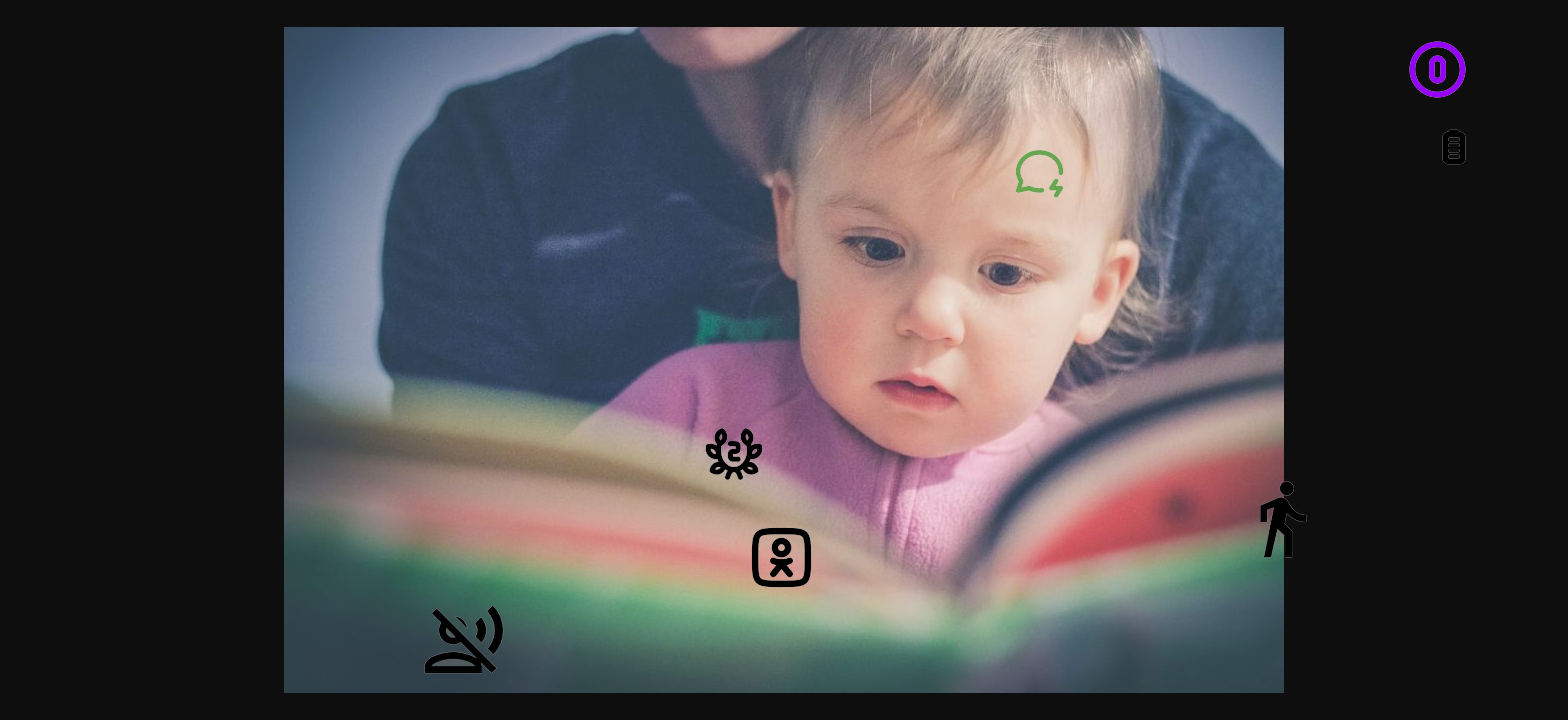 This screenshot has height=720, width=1568. I want to click on mute voice narration or screen reader, so click(464, 641).